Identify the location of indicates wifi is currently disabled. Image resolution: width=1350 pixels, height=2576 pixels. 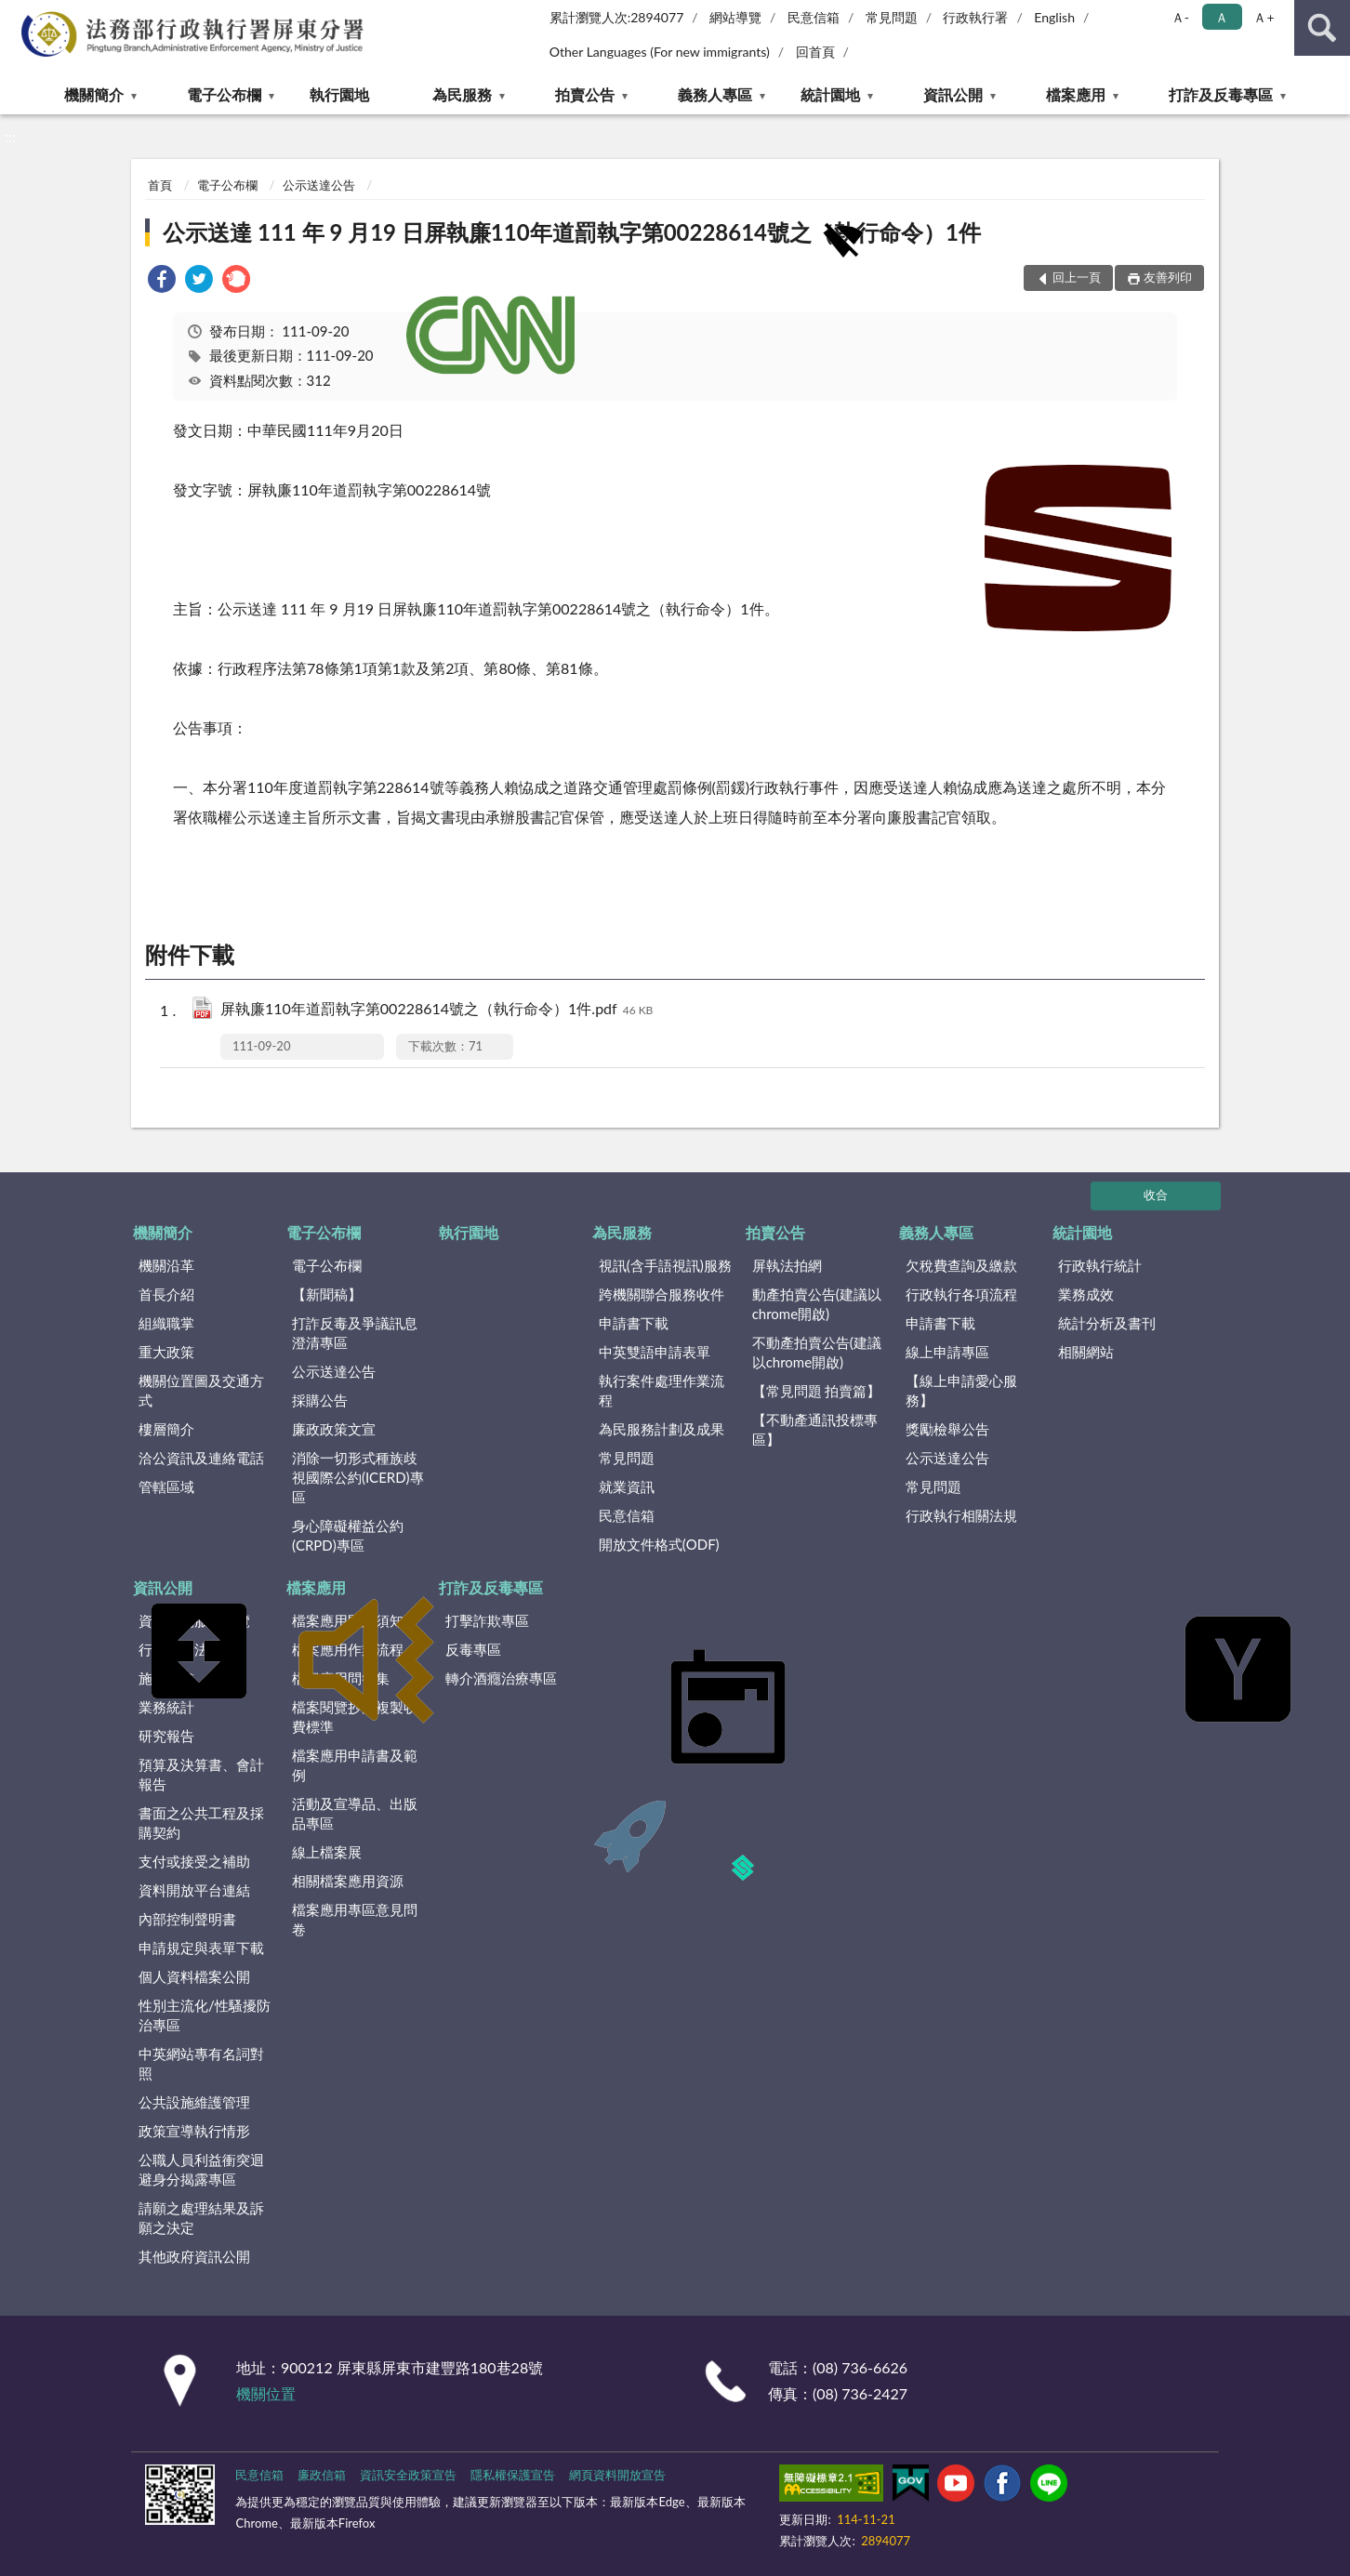
(843, 242).